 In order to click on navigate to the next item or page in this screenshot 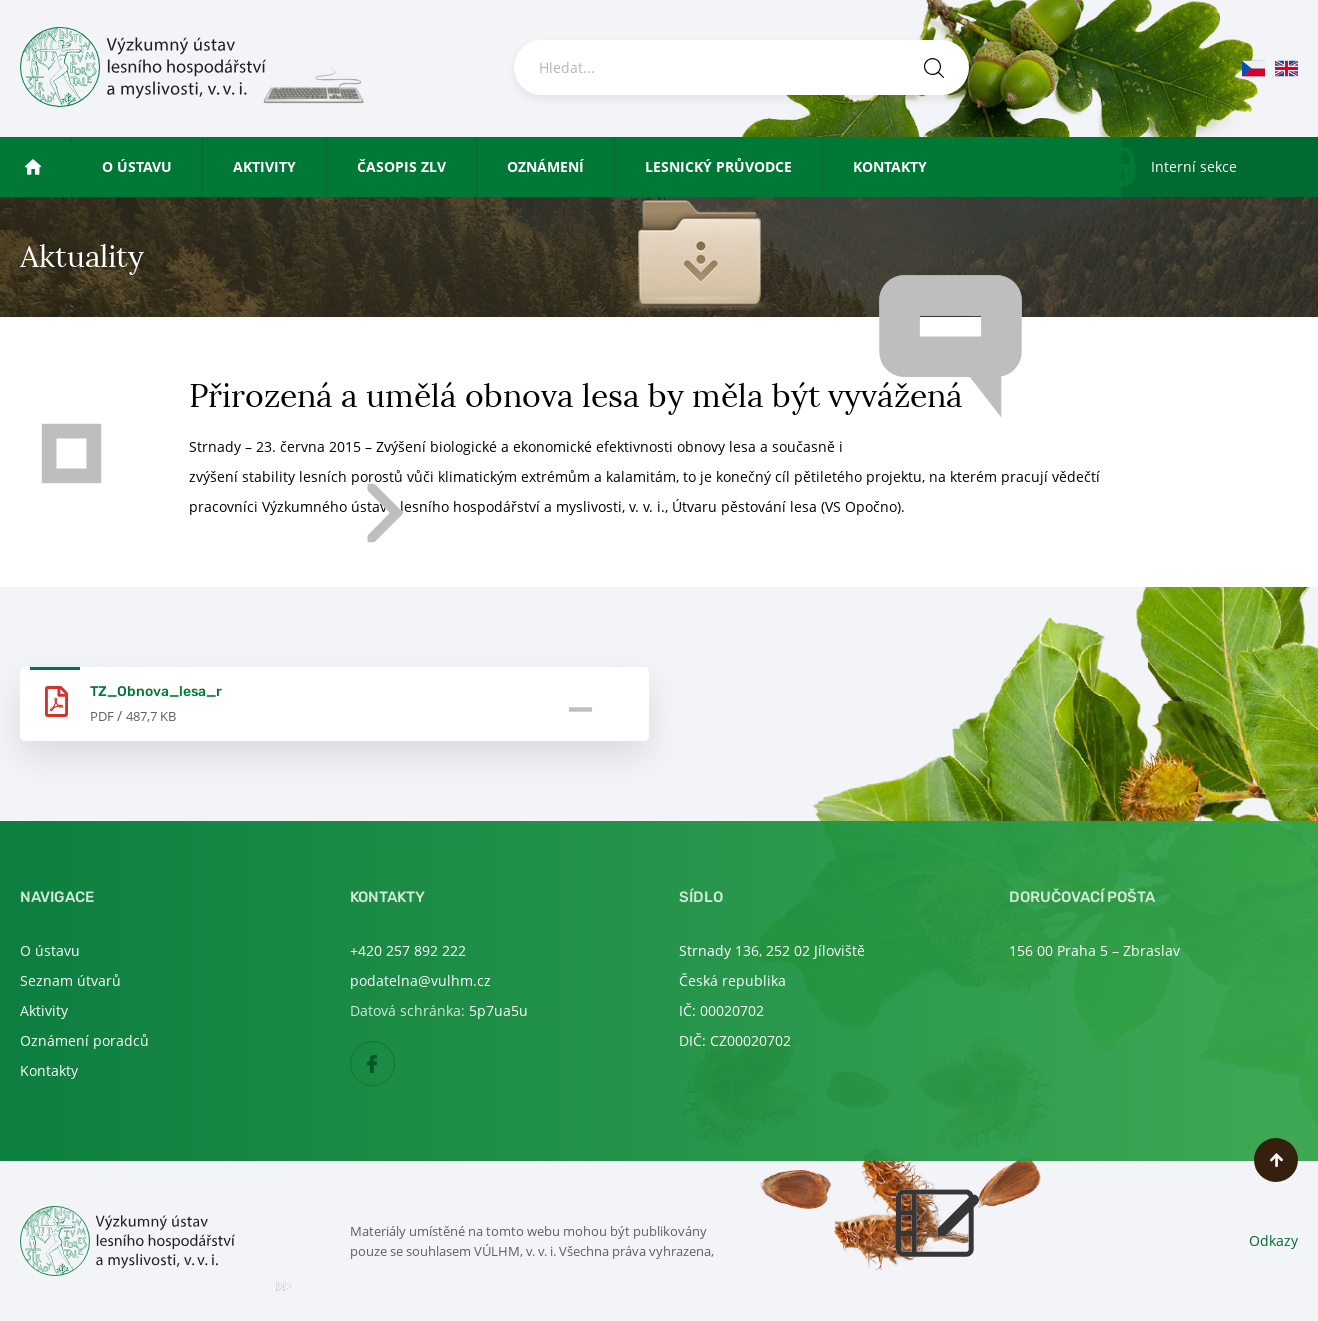, I will do `click(387, 513)`.